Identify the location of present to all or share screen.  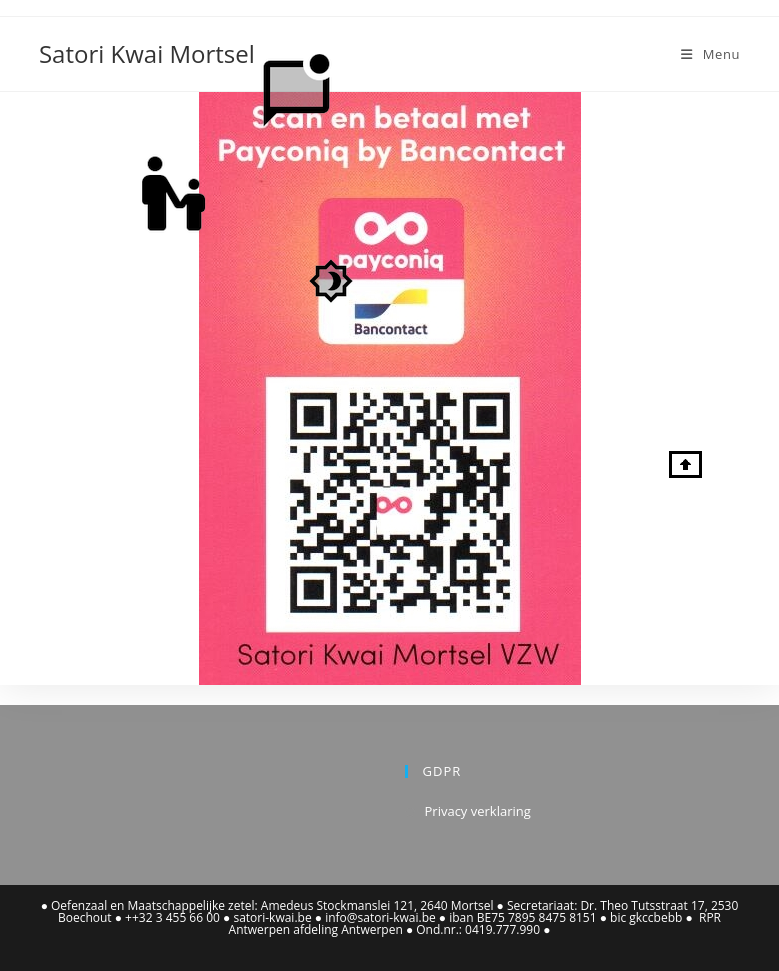
(685, 464).